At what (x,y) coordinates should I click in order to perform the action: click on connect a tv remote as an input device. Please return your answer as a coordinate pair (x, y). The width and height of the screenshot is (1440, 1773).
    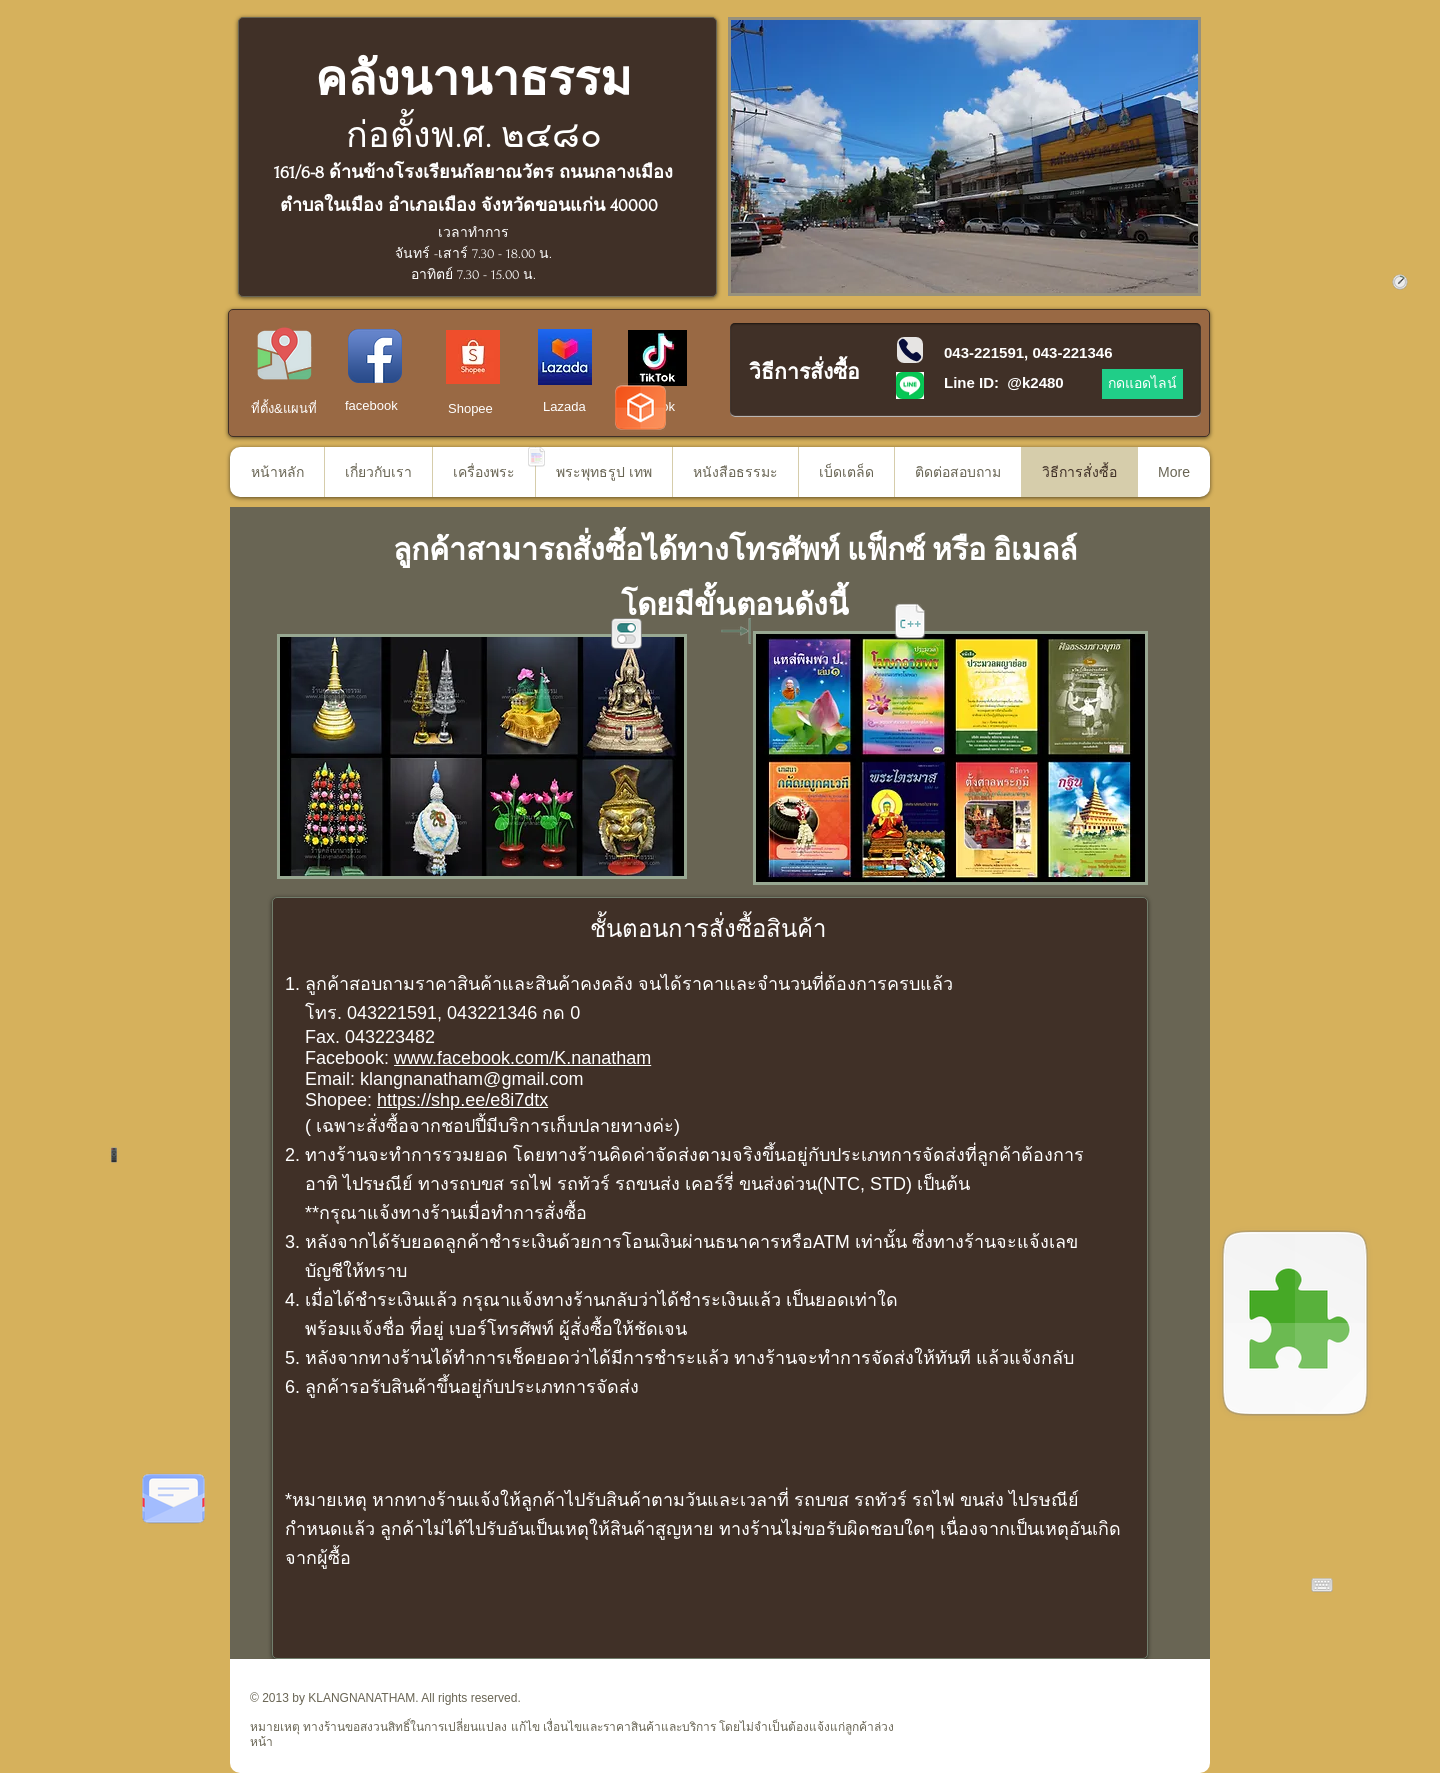
    Looking at the image, I should click on (114, 1155).